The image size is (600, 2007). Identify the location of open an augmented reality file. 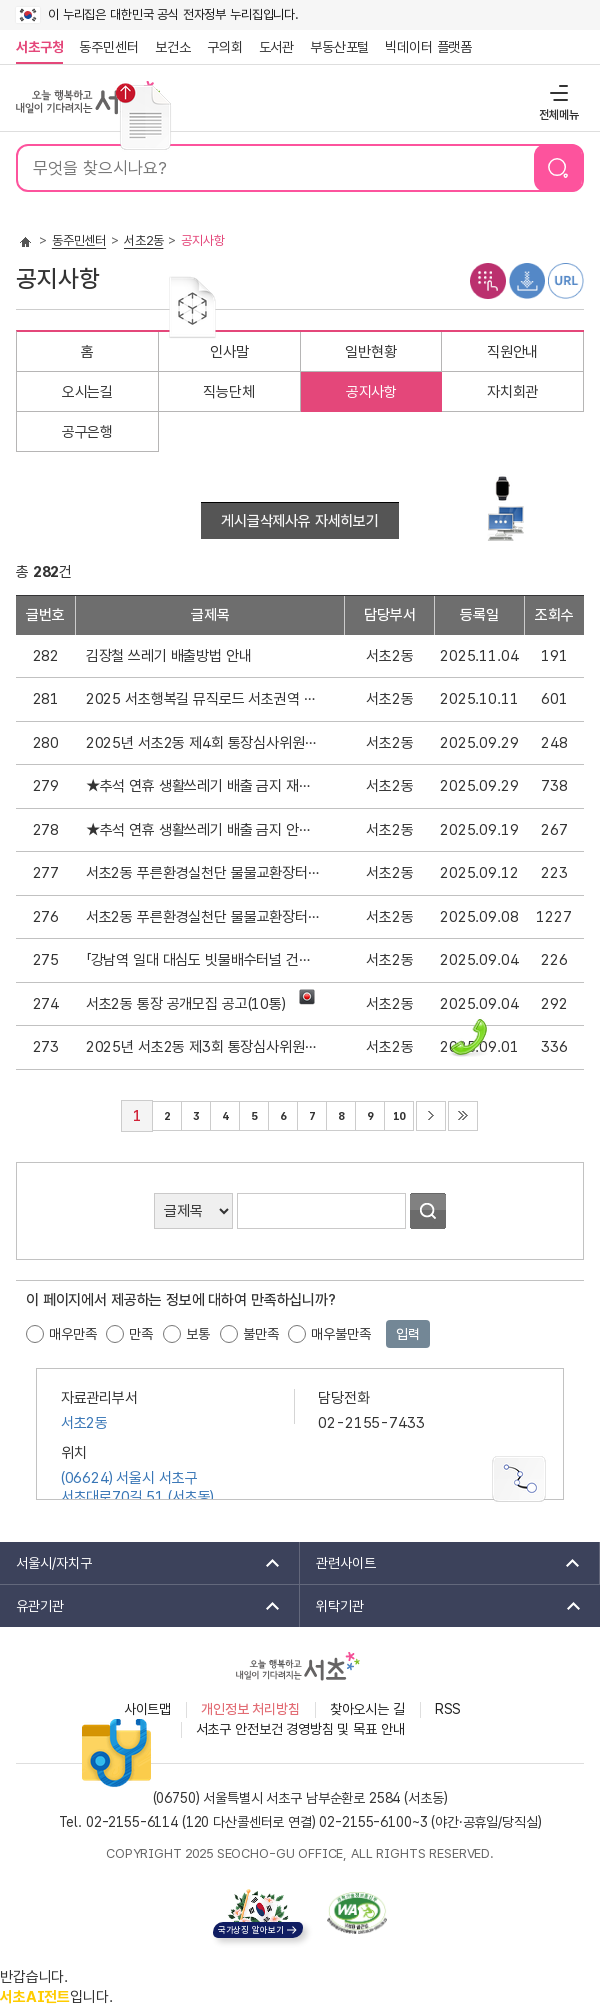
(192, 308).